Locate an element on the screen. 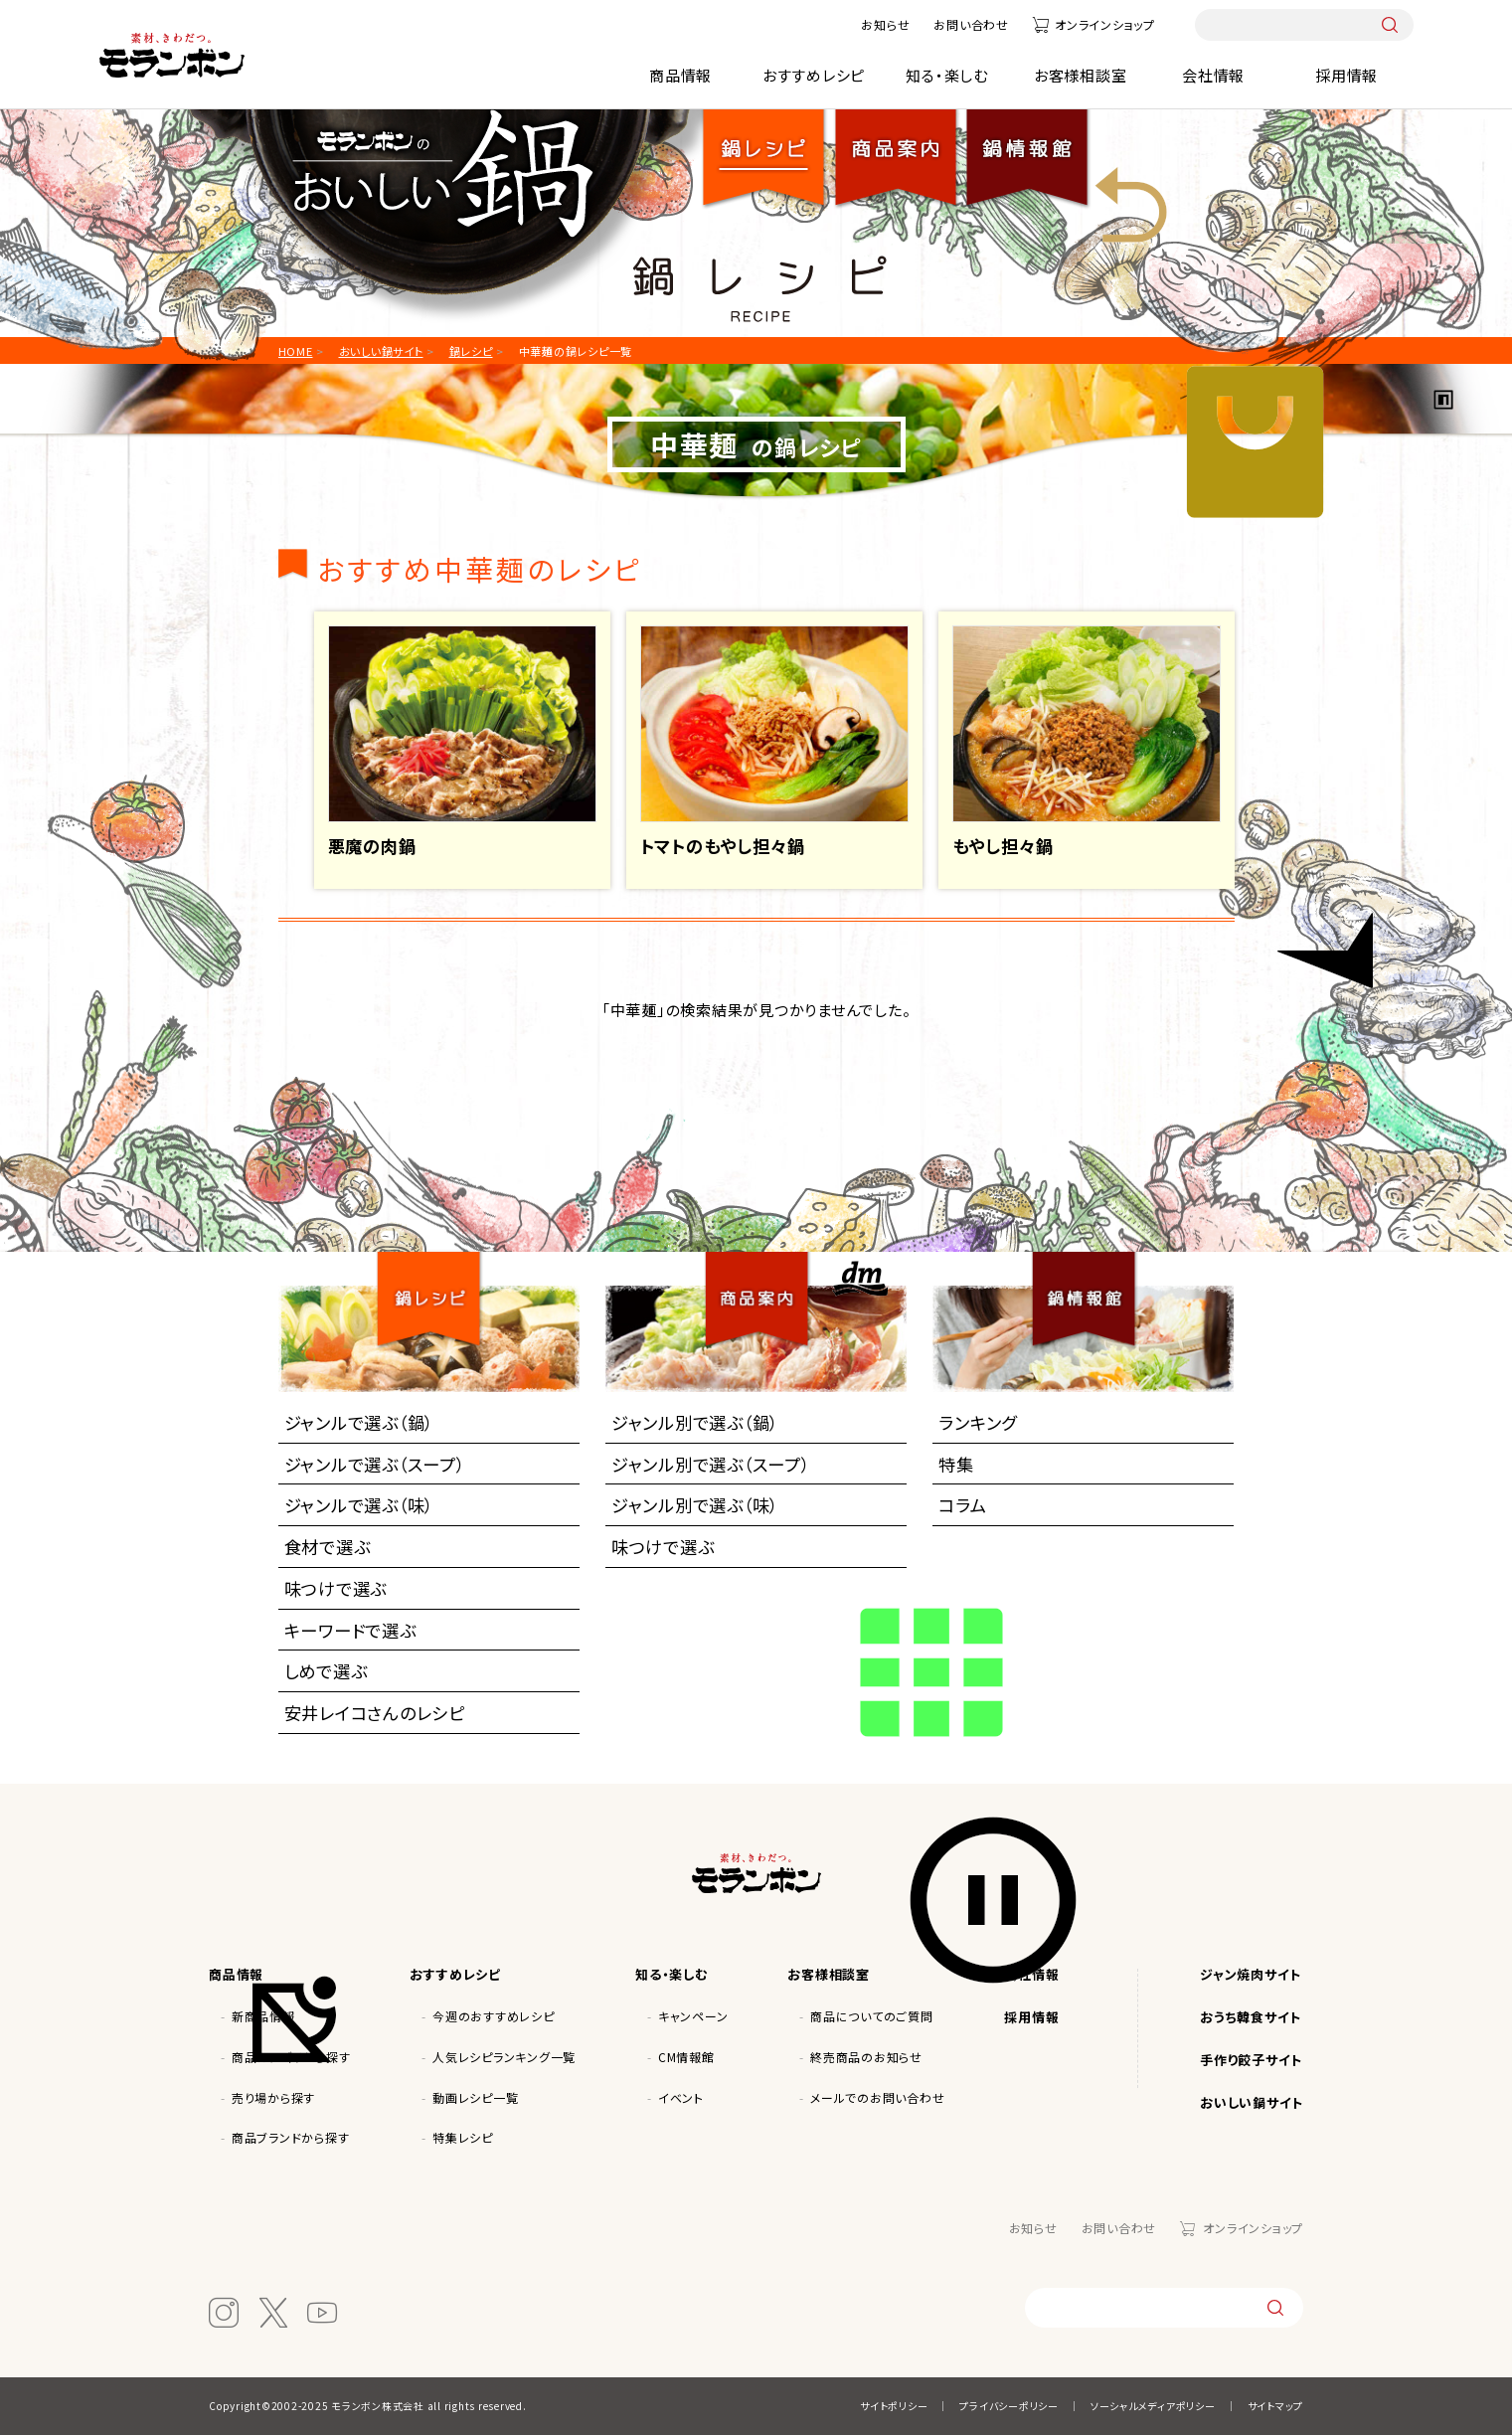 The image size is (1512, 2435). pause media playback is located at coordinates (993, 1900).